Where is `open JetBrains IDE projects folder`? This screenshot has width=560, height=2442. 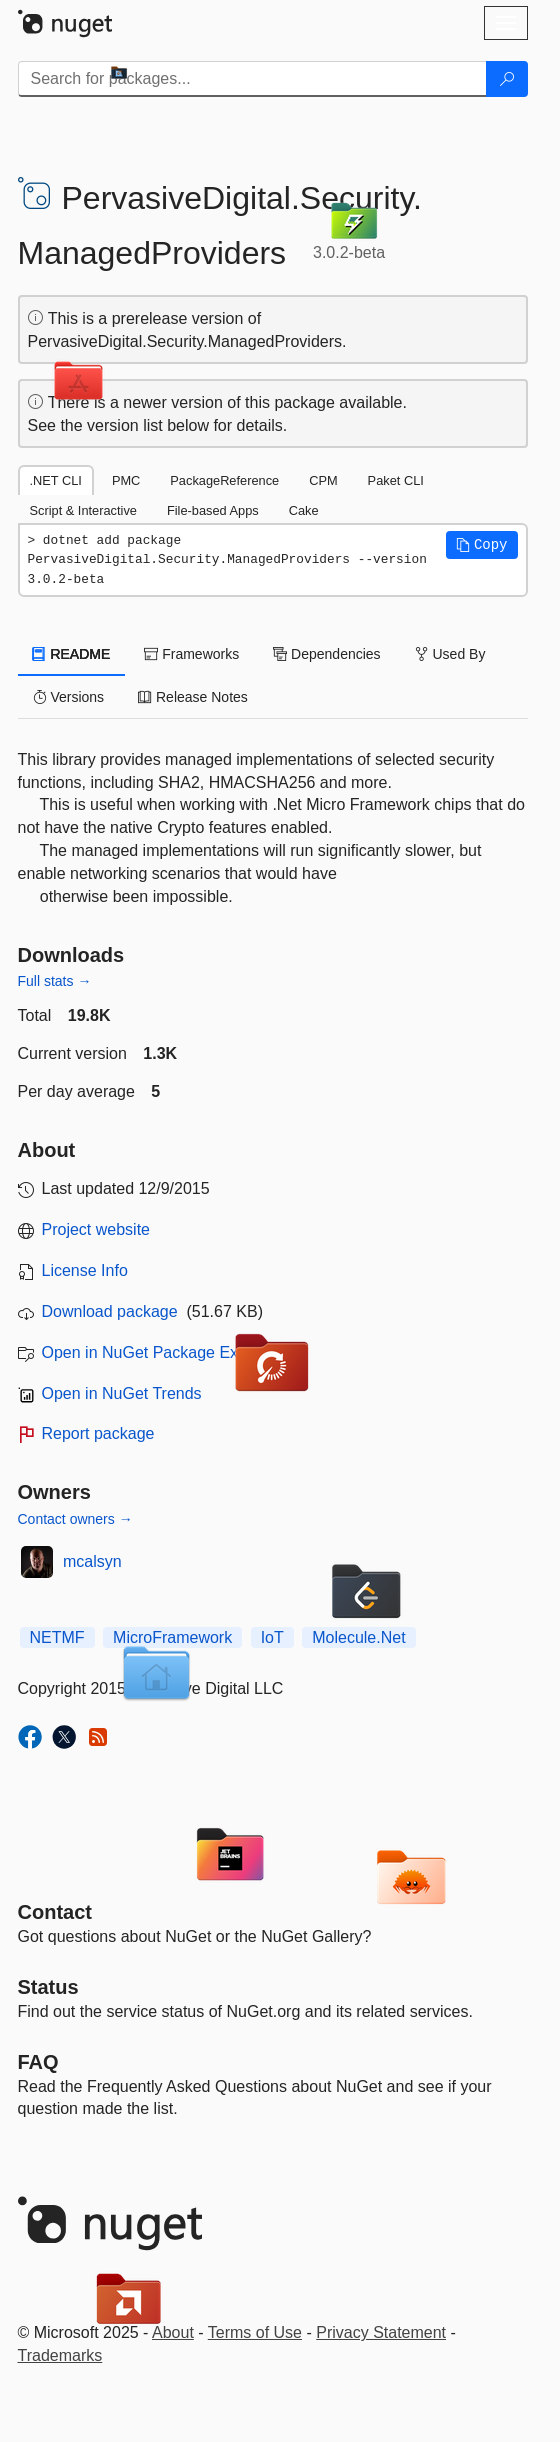 open JetBrains IDE projects folder is located at coordinates (230, 1856).